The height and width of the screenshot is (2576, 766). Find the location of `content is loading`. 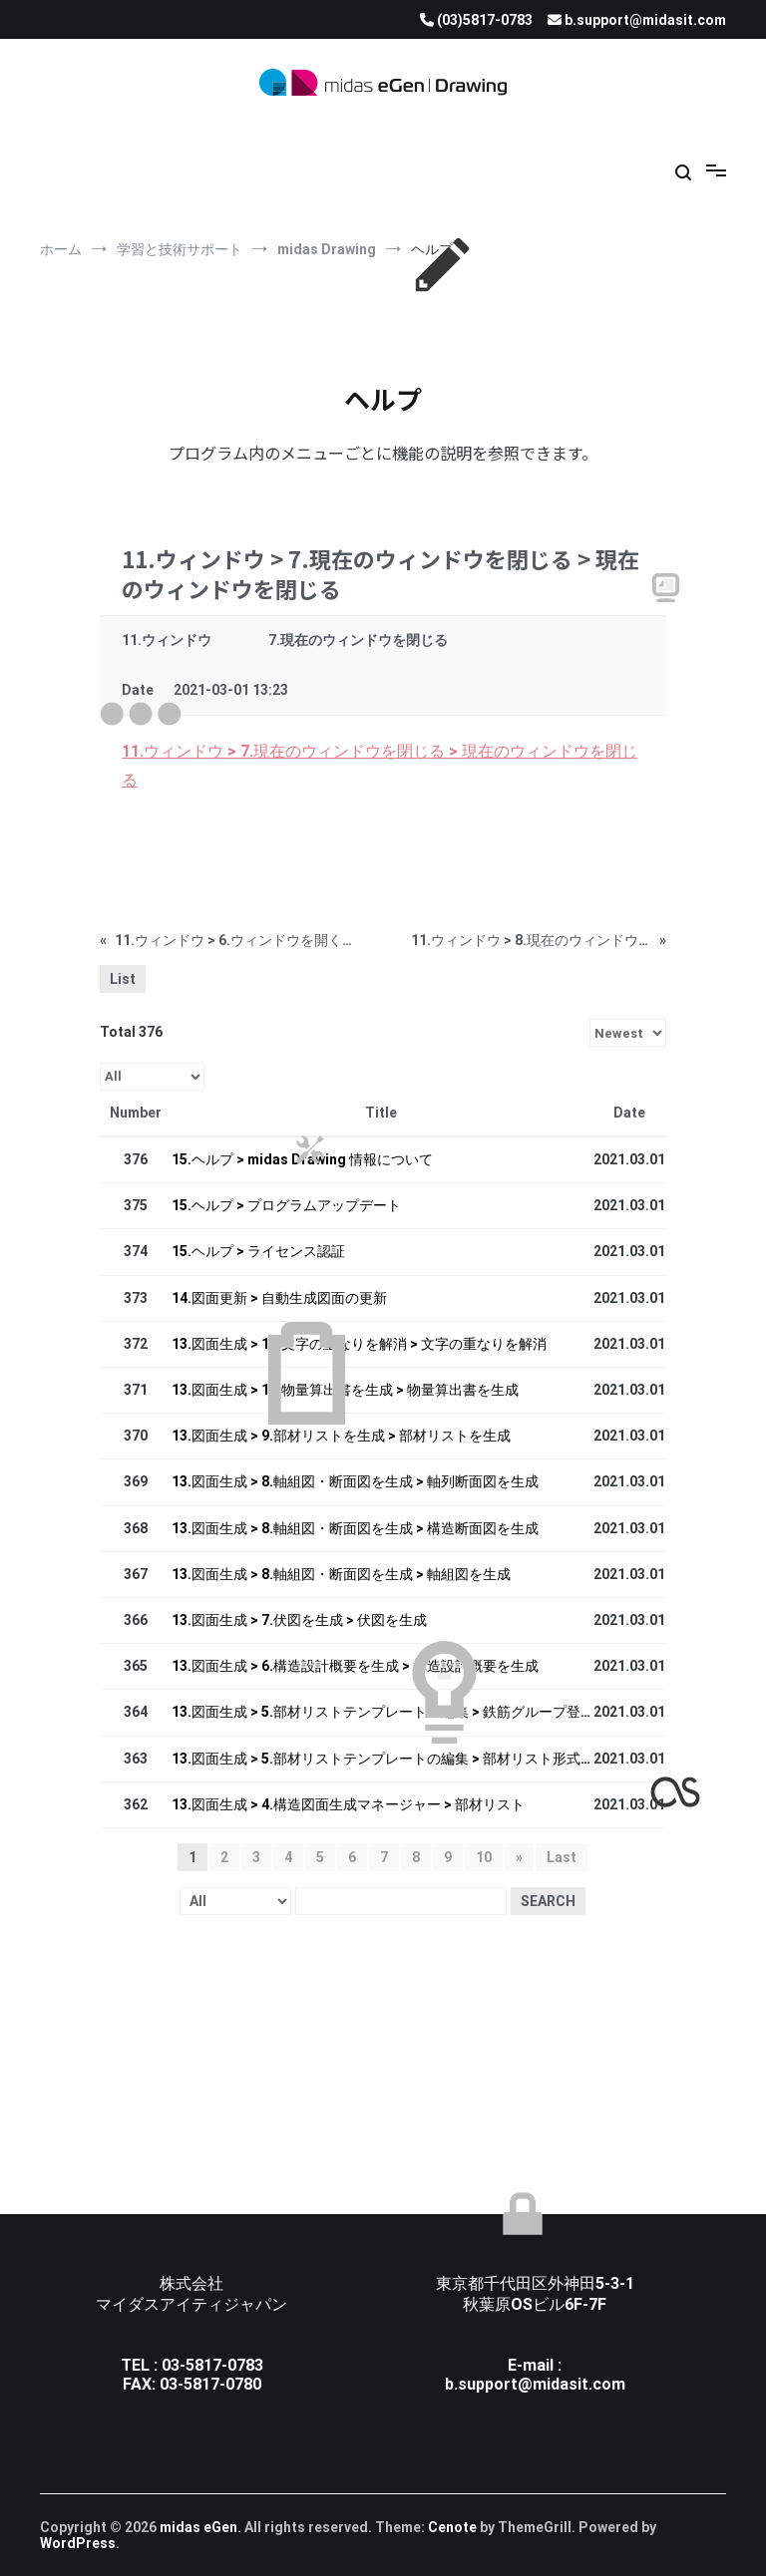

content is loading is located at coordinates (141, 714).